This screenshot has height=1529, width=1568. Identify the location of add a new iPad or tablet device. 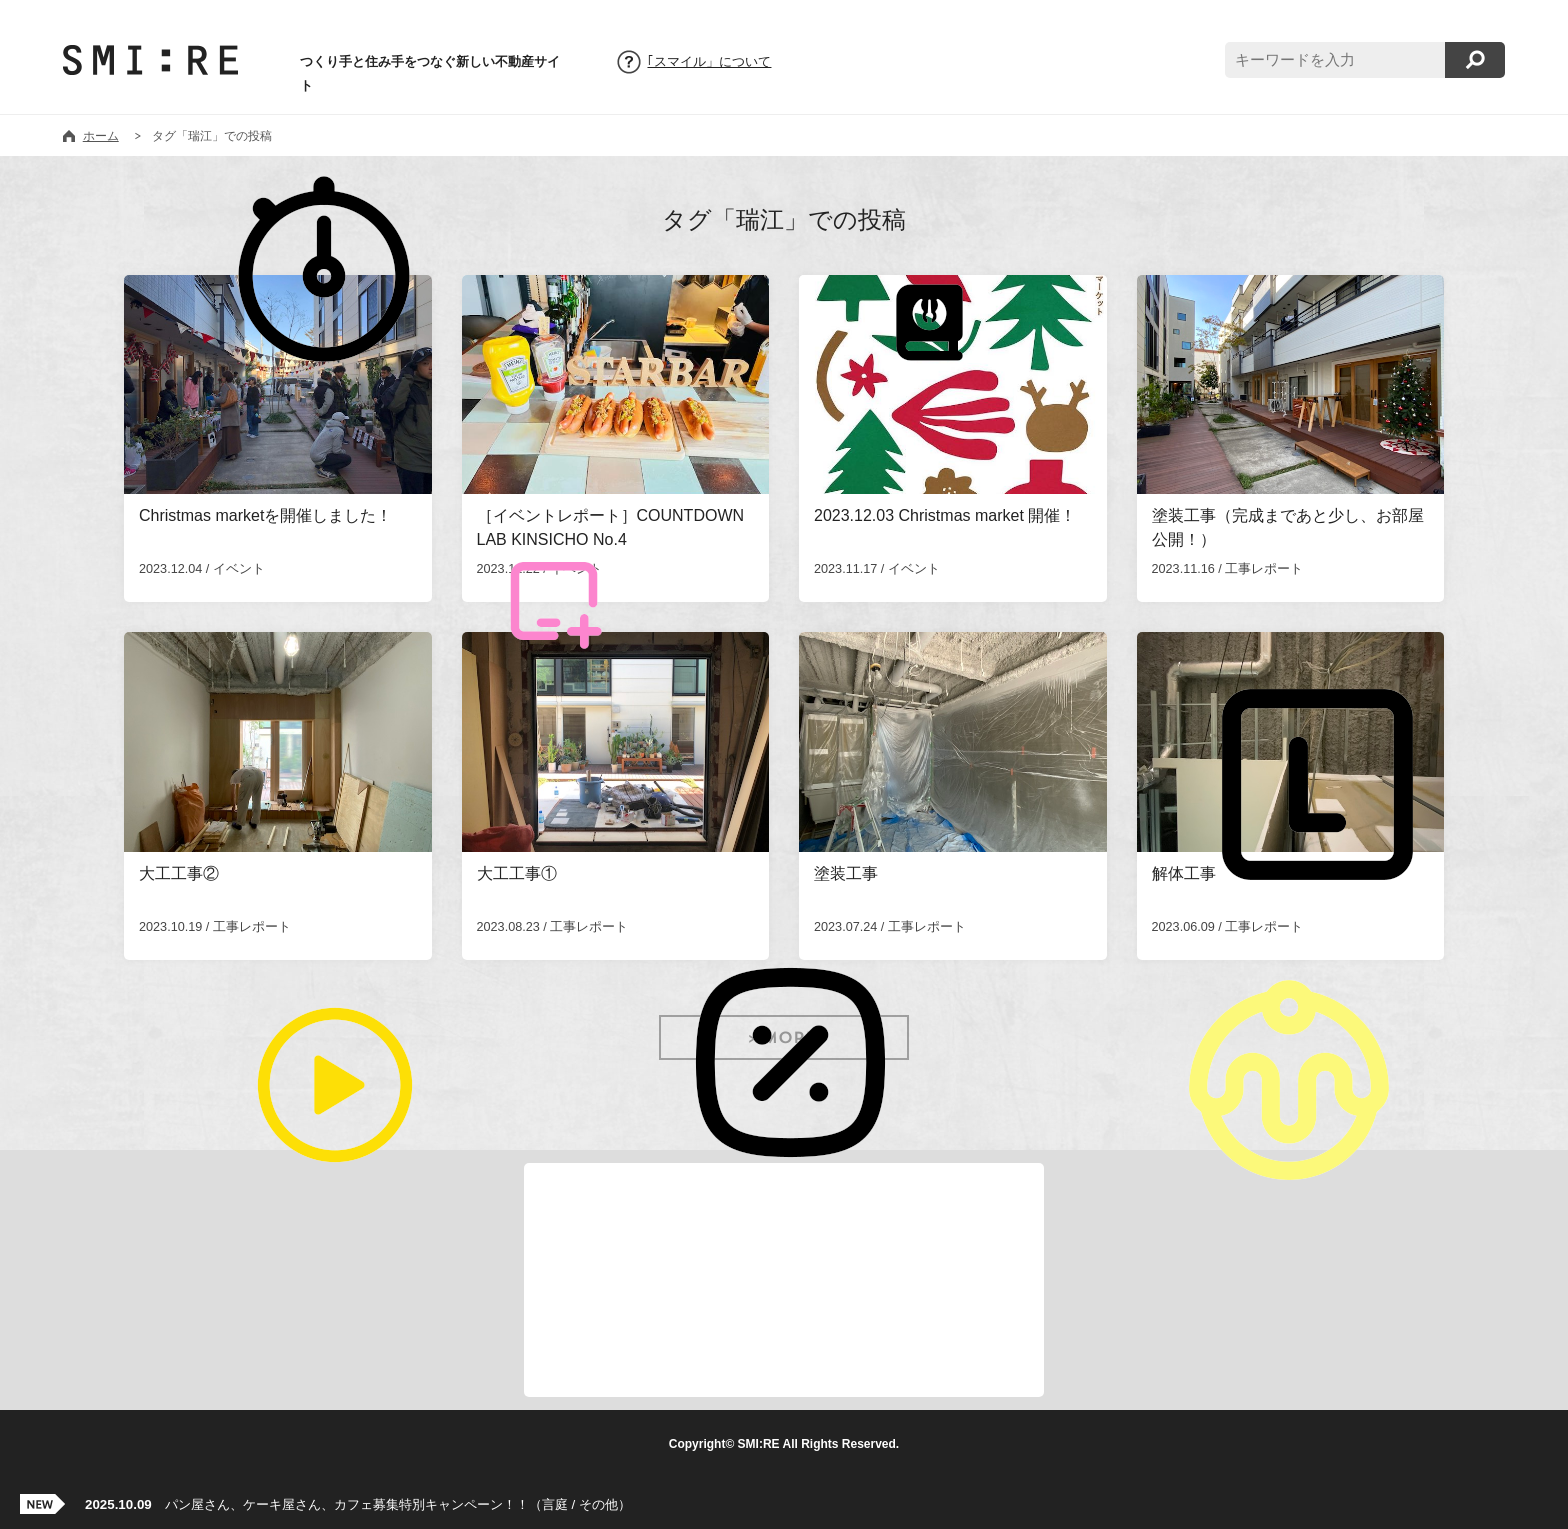
(554, 601).